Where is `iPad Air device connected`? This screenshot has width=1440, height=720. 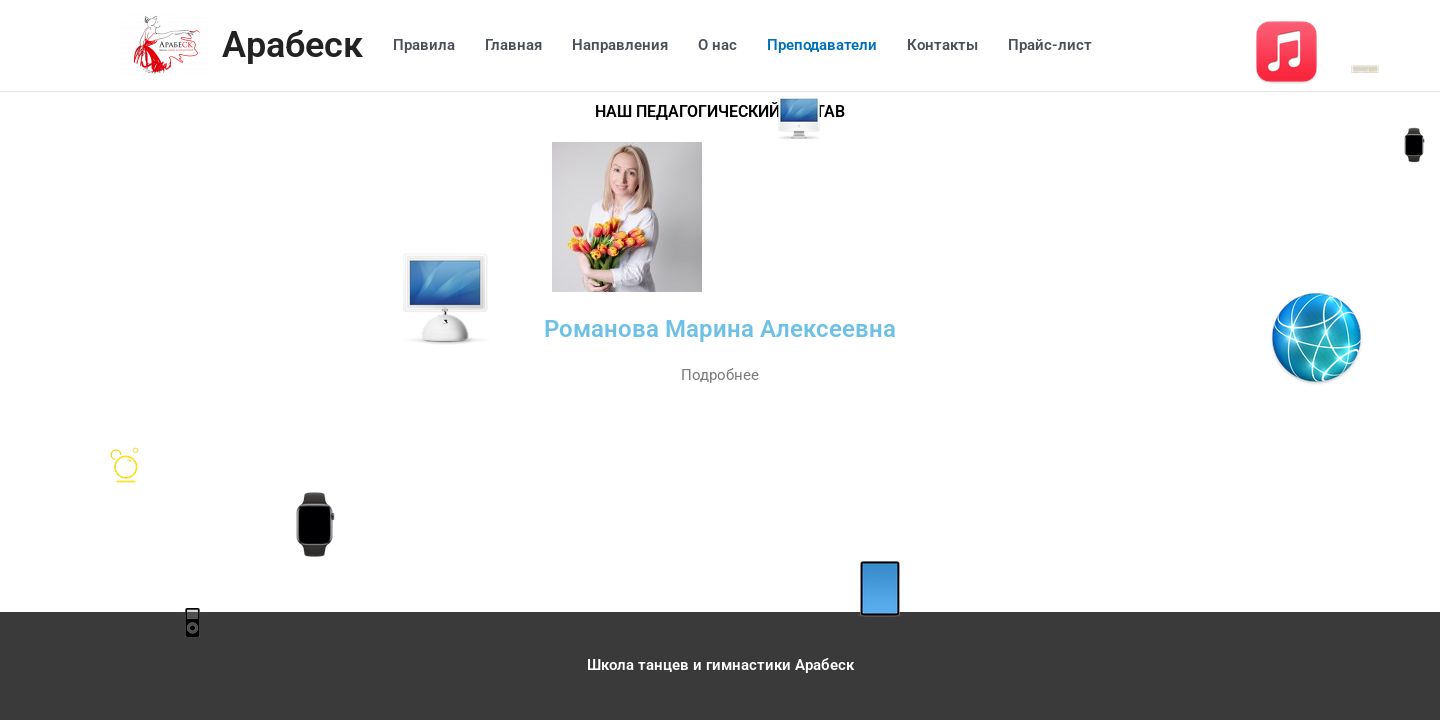
iPad Air device connected is located at coordinates (880, 589).